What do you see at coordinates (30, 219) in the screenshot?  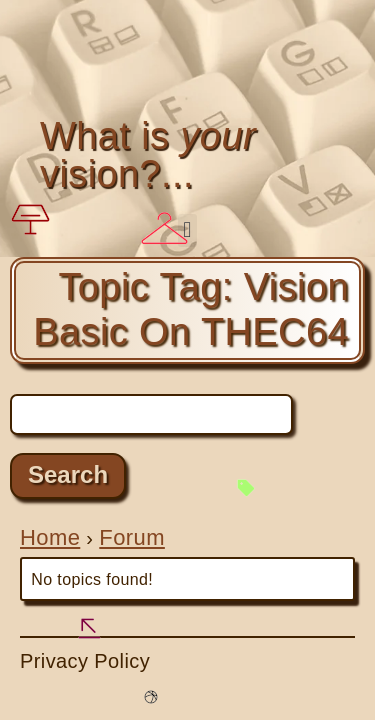 I see `access presentation mode` at bounding box center [30, 219].